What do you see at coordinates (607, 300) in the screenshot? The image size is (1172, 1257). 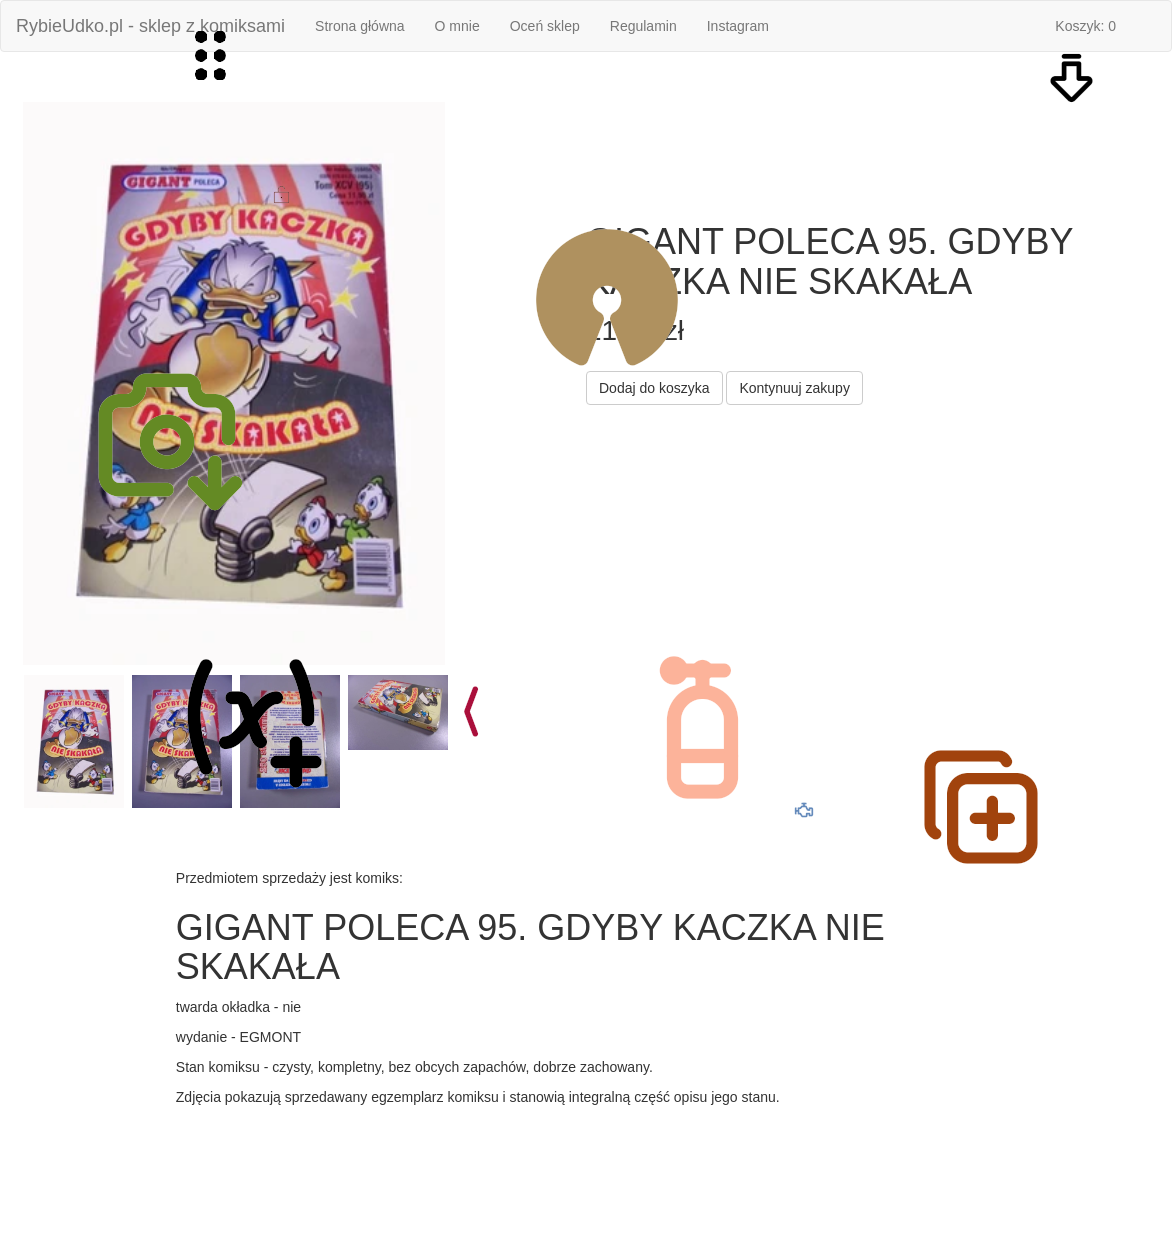 I see `indicates open source software or project` at bounding box center [607, 300].